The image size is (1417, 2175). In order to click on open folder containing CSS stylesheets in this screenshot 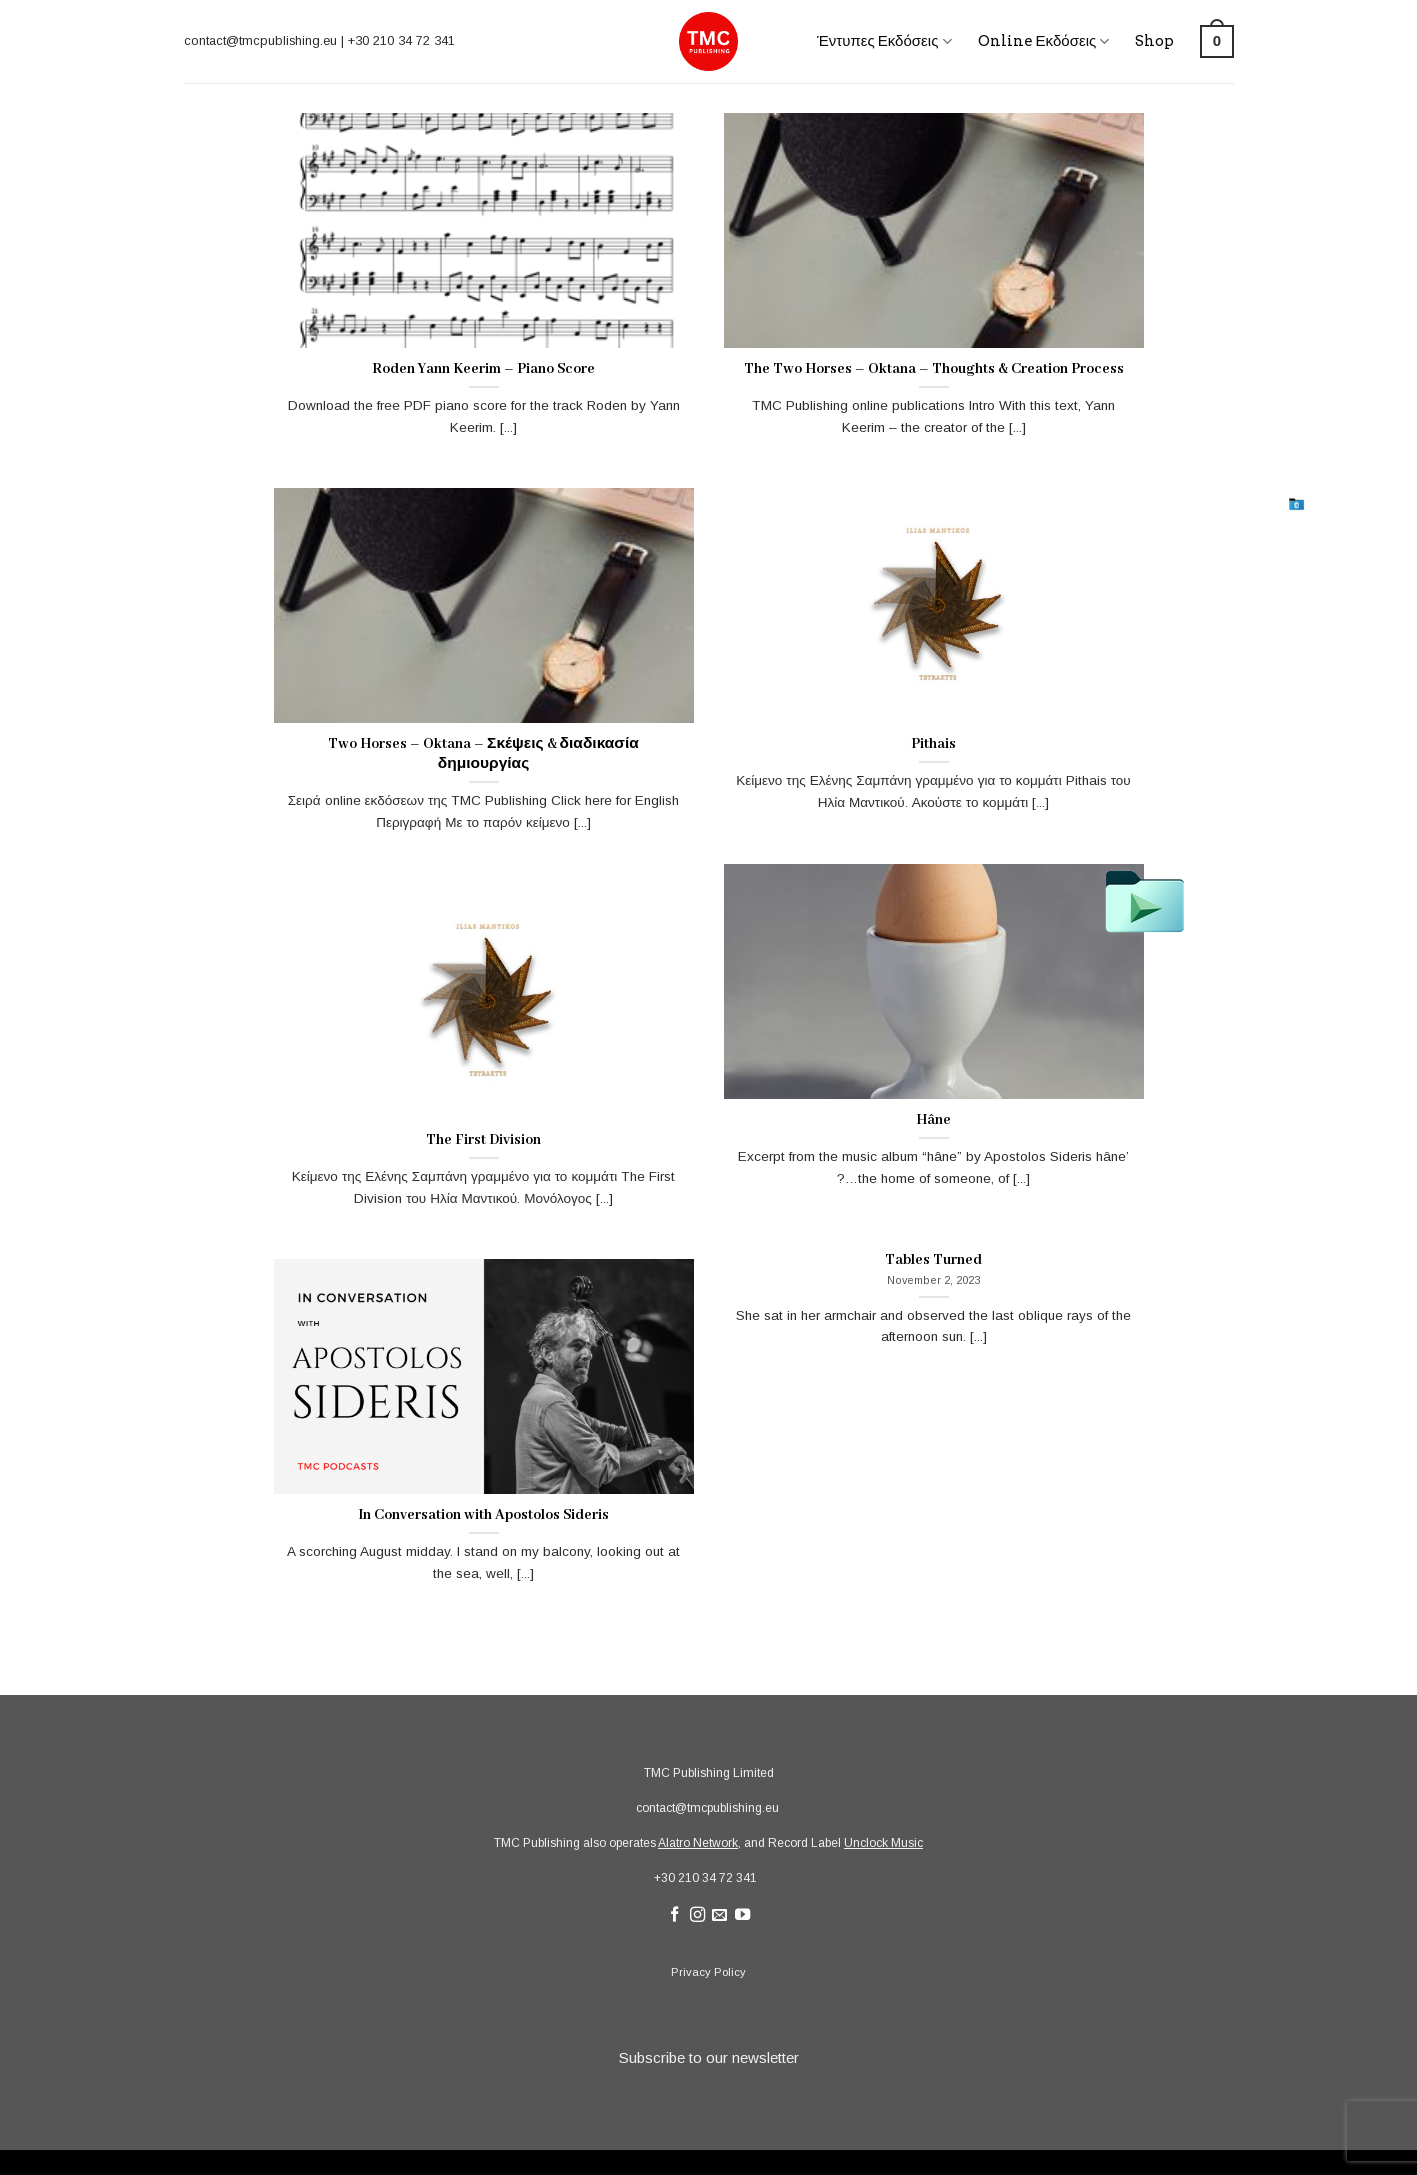, I will do `click(1296, 504)`.